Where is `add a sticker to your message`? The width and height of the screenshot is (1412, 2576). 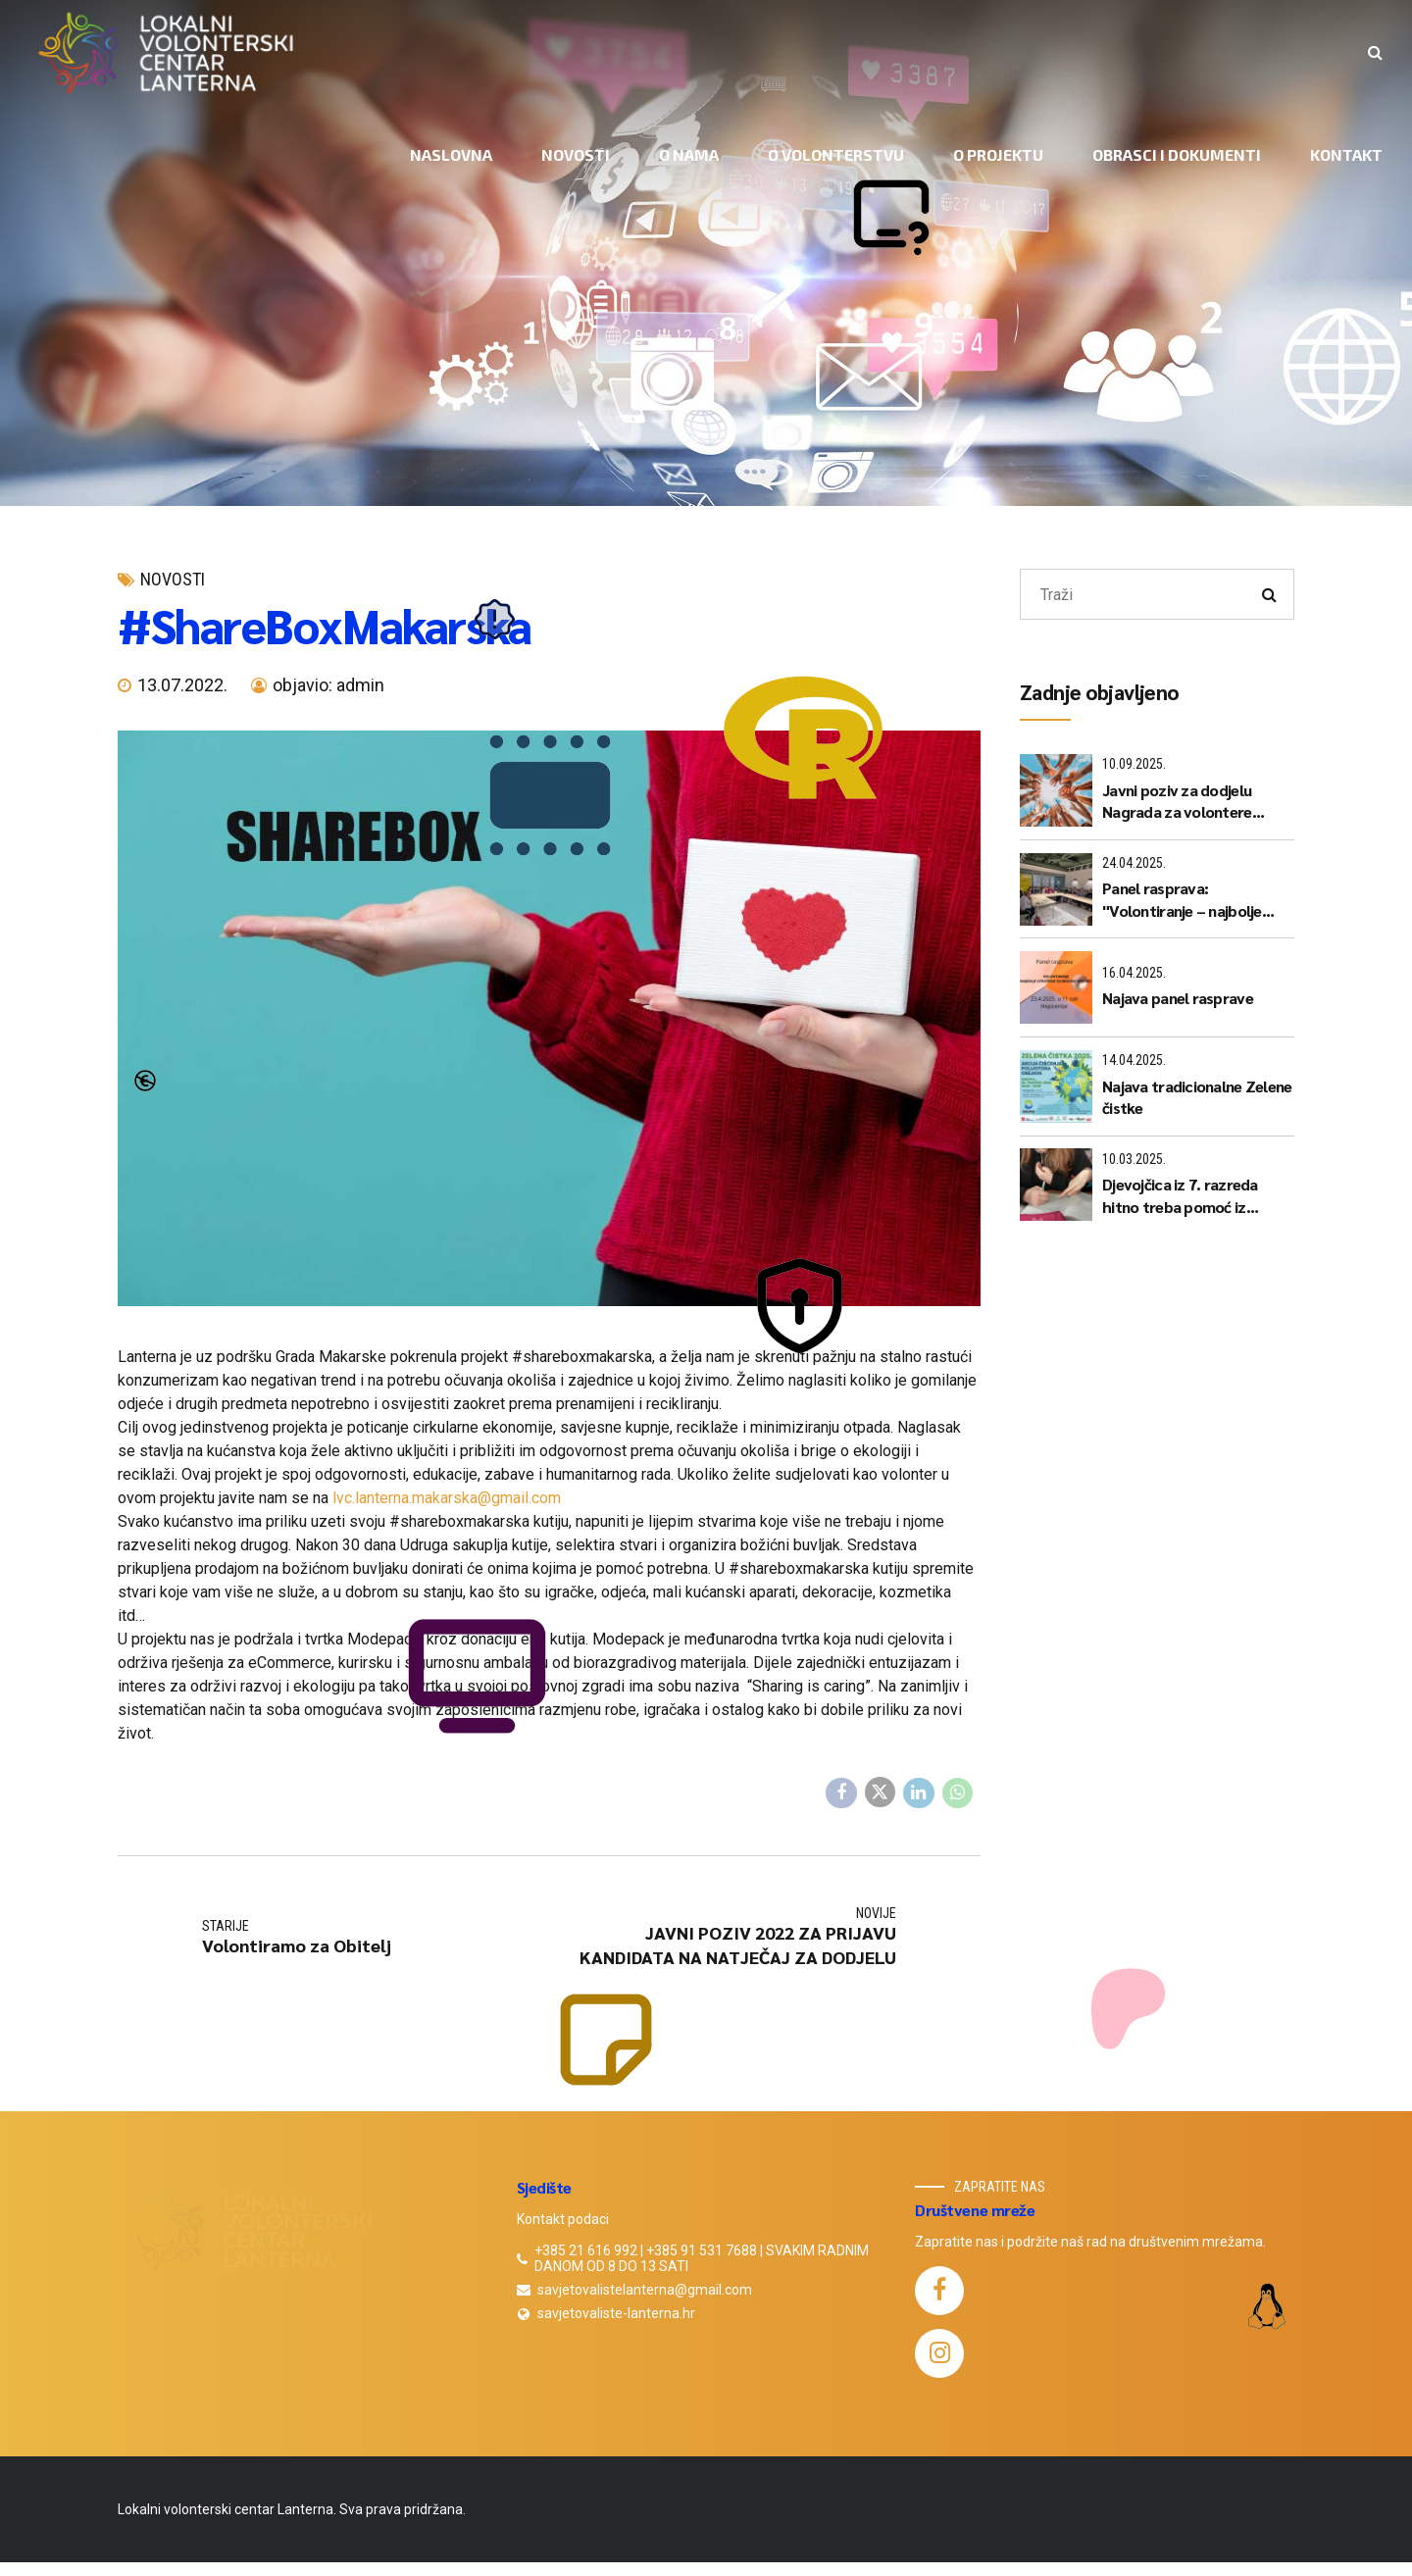
add a sticker to your message is located at coordinates (606, 2040).